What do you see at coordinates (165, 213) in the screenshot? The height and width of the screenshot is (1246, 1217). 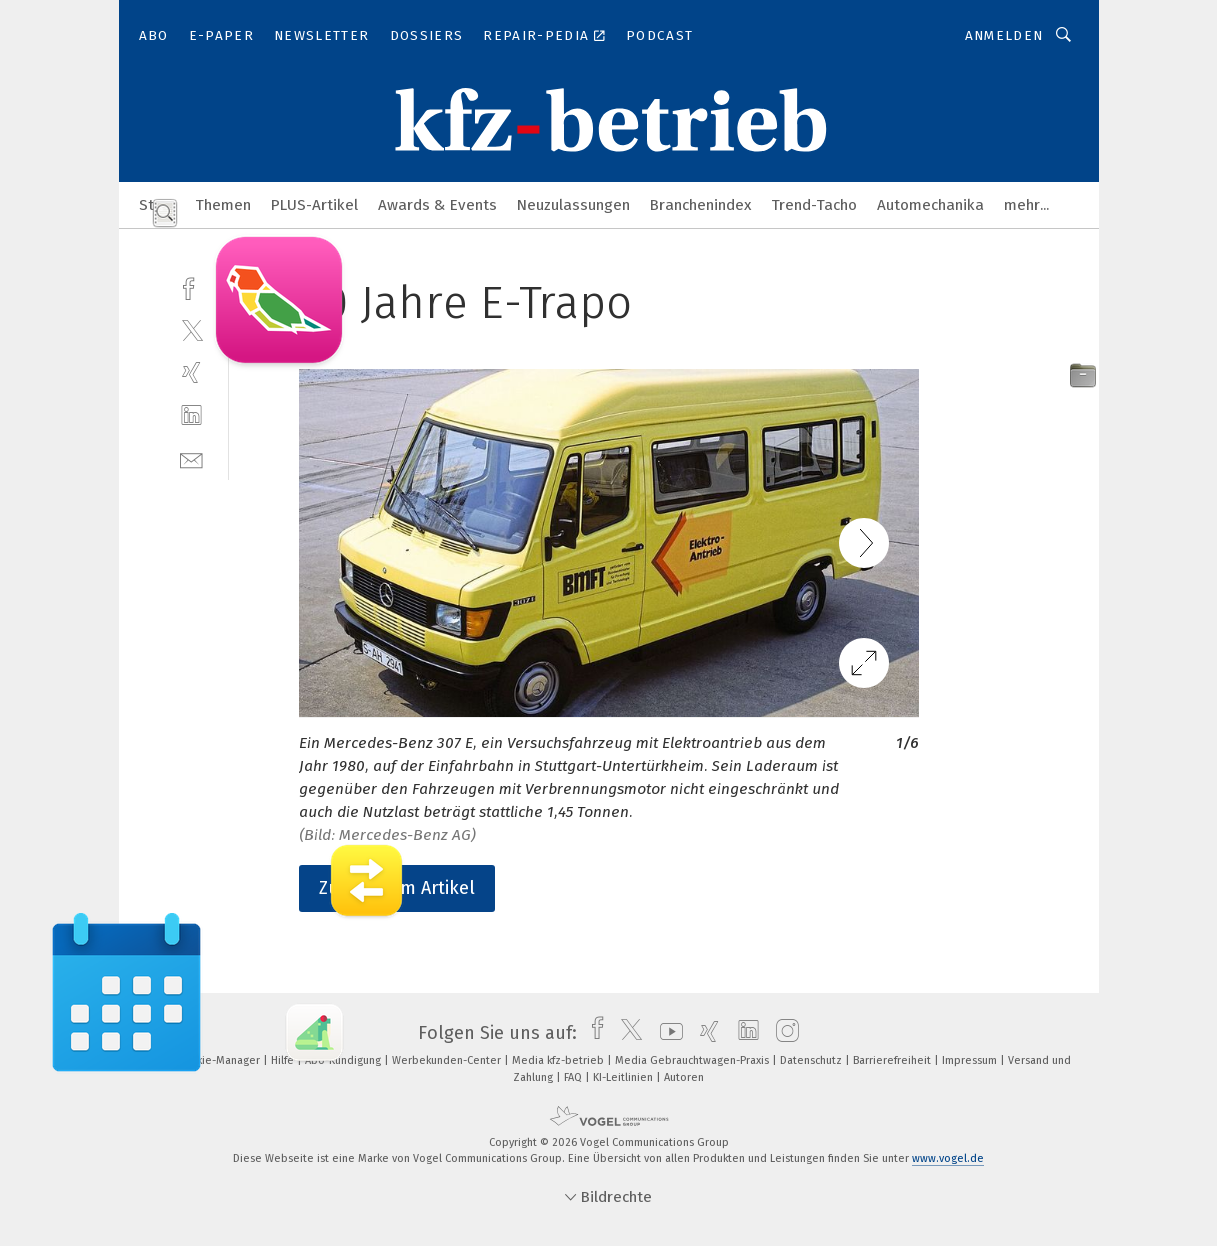 I see `open the log viewer application` at bounding box center [165, 213].